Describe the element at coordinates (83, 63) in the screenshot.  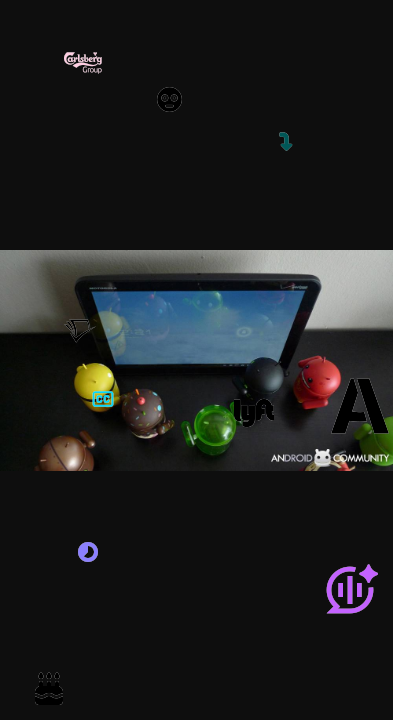
I see `Carlsberg Group company logo` at that location.